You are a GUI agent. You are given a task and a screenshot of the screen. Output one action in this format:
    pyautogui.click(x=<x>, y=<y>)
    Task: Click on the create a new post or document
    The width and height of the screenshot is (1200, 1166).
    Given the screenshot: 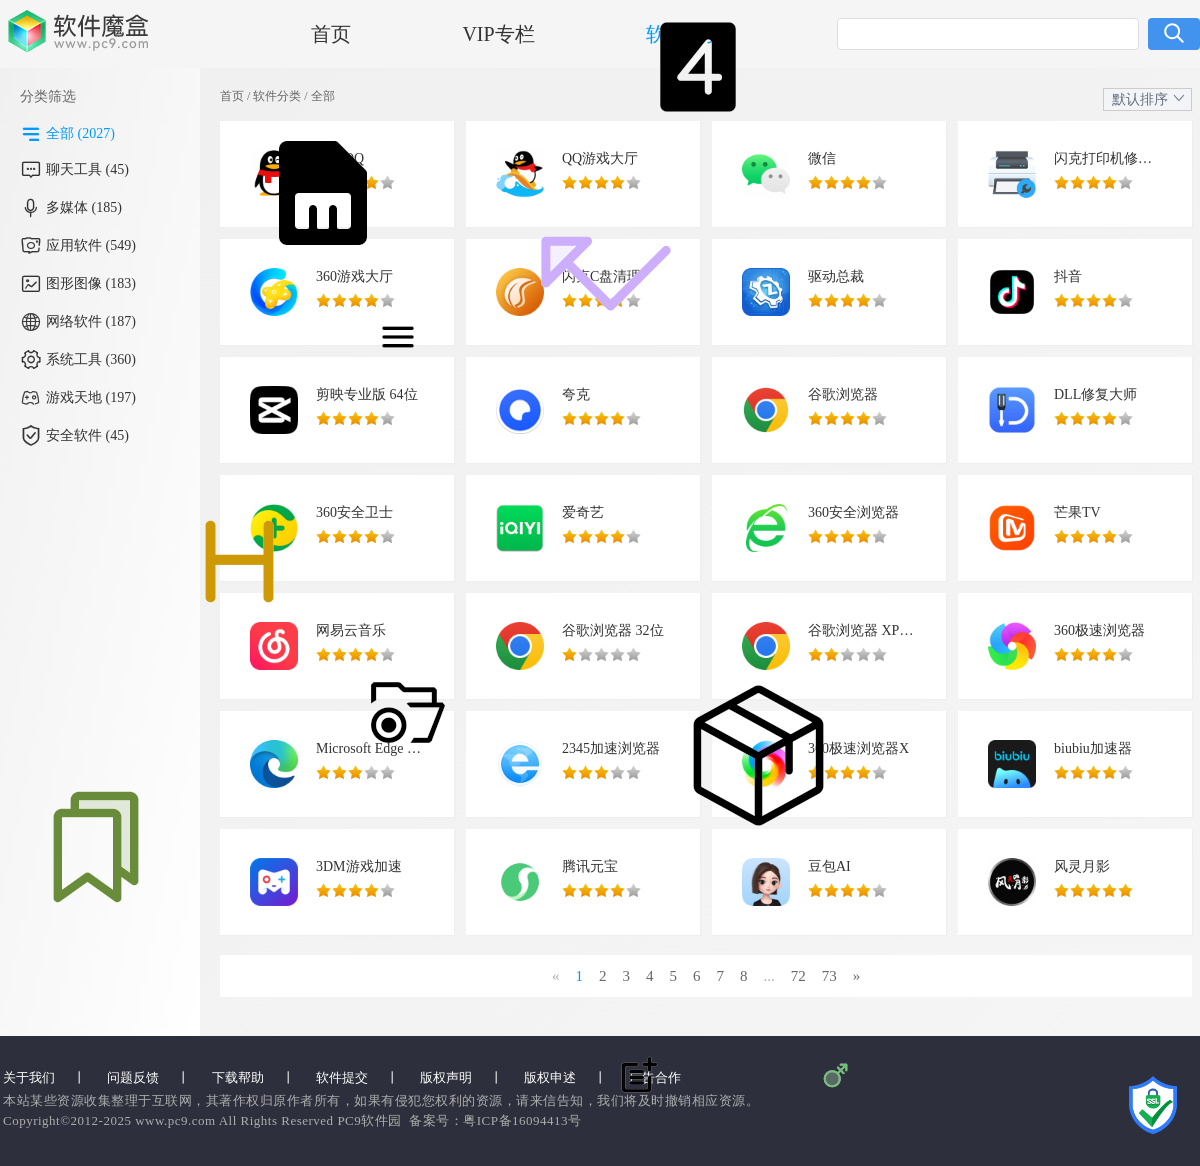 What is the action you would take?
    pyautogui.click(x=638, y=1075)
    